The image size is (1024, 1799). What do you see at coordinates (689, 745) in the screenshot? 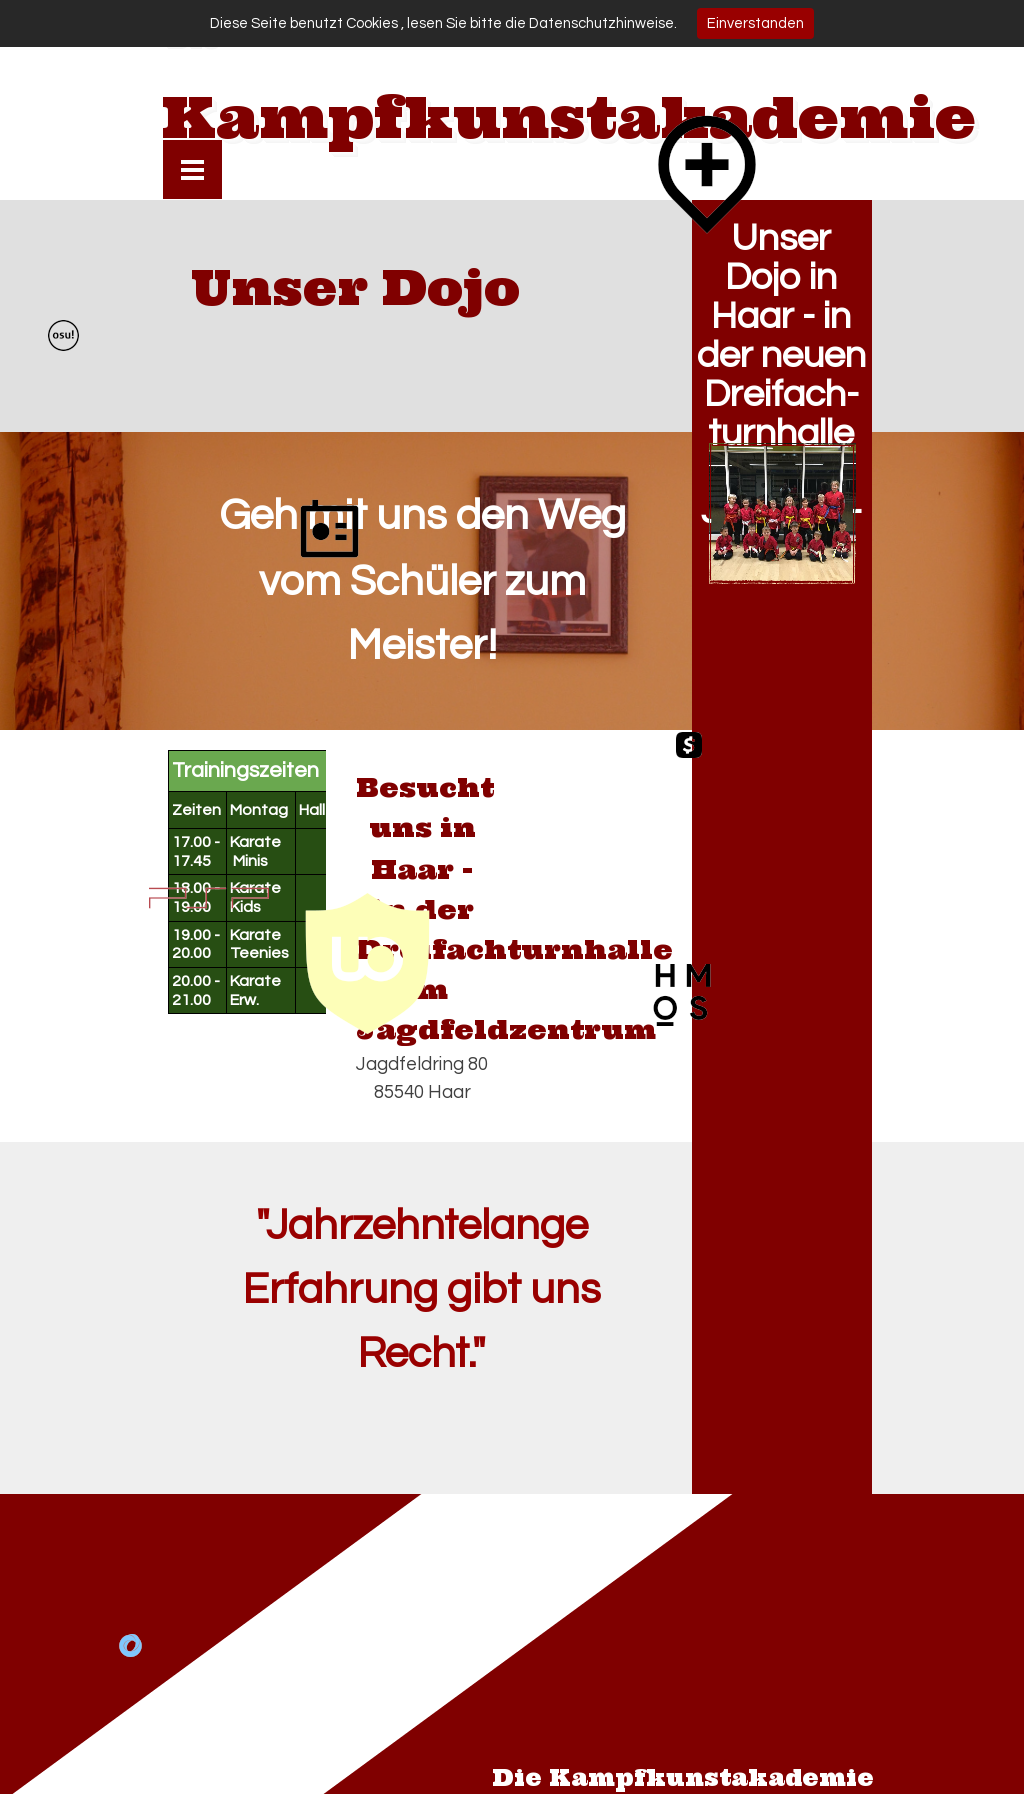
I see `open Cash App` at bounding box center [689, 745].